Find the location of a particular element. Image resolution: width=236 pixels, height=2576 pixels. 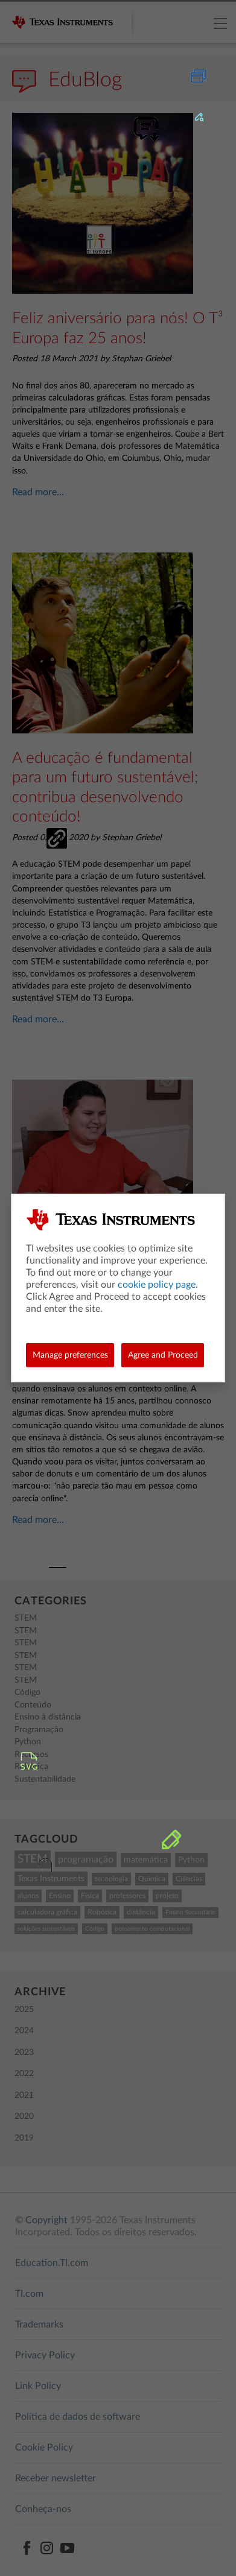

search through edits or revisions is located at coordinates (199, 116).